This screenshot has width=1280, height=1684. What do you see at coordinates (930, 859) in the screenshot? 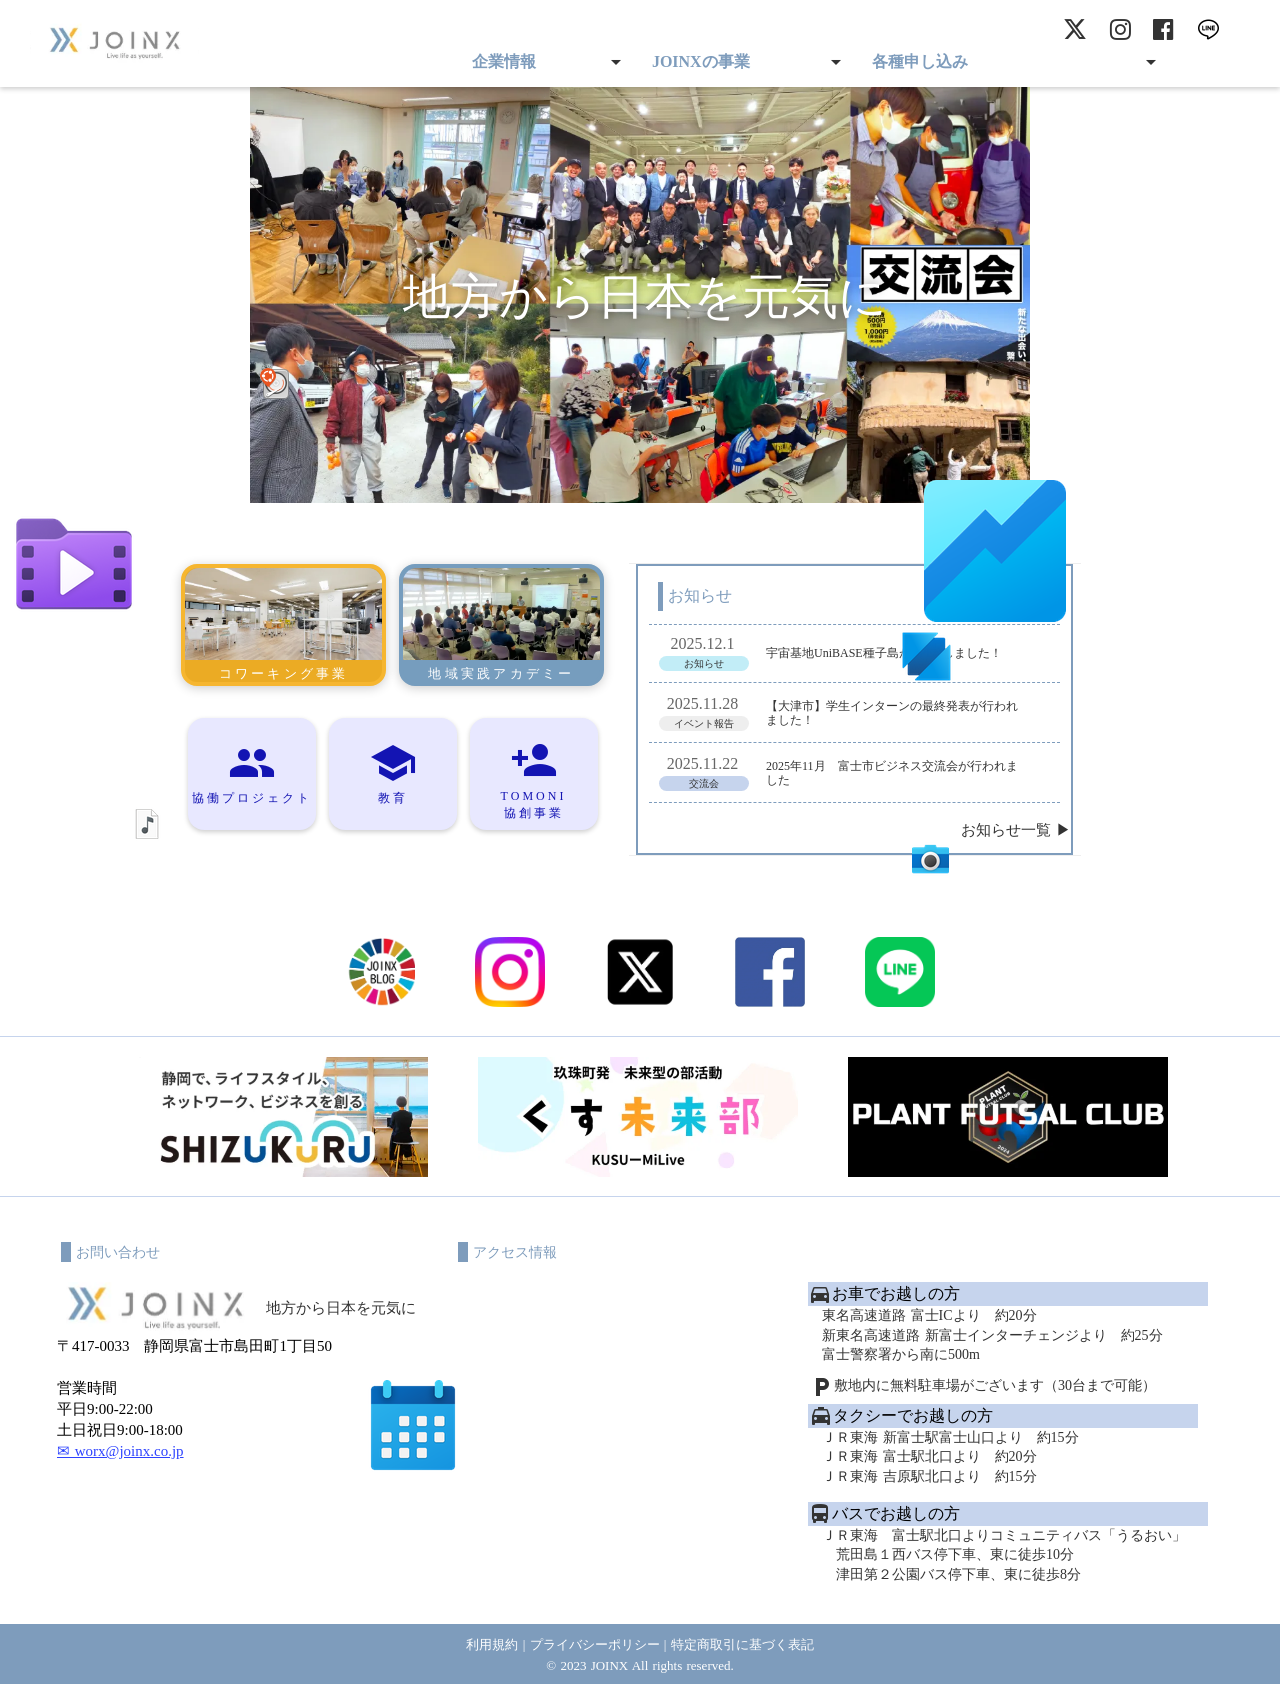
I see `open the camera app` at bounding box center [930, 859].